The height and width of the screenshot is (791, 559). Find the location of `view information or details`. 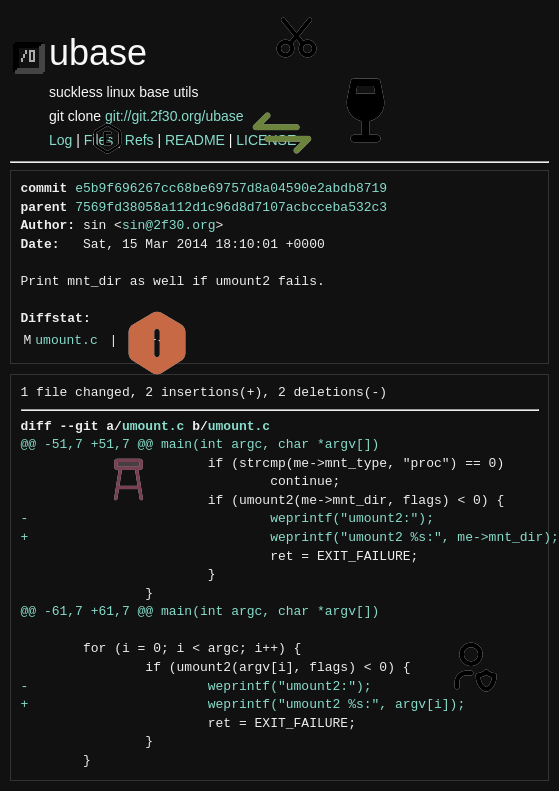

view information or details is located at coordinates (157, 343).